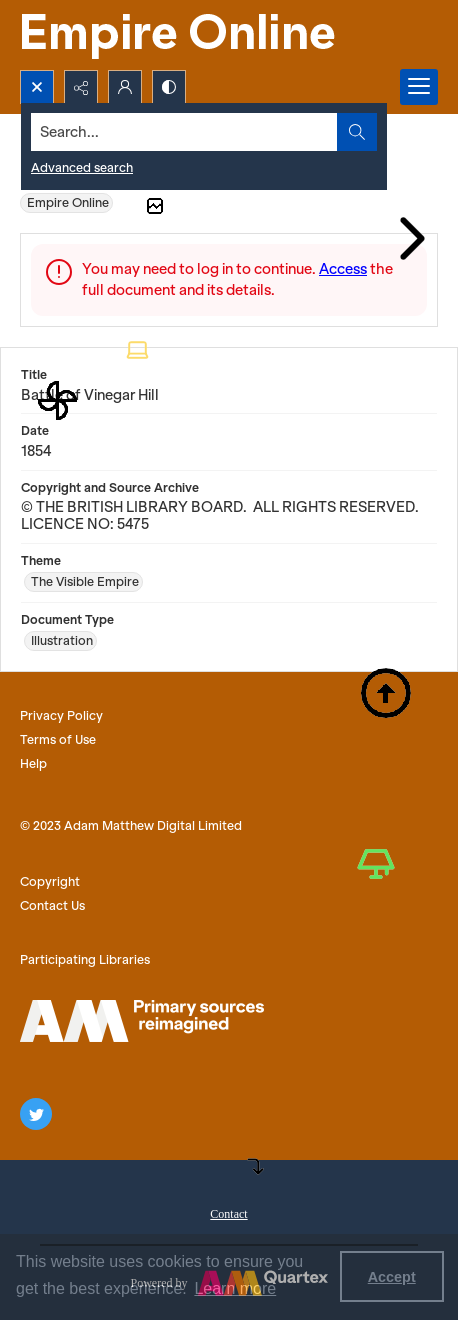 This screenshot has height=1320, width=458. Describe the element at coordinates (255, 1166) in the screenshot. I see `move content to the right and down` at that location.